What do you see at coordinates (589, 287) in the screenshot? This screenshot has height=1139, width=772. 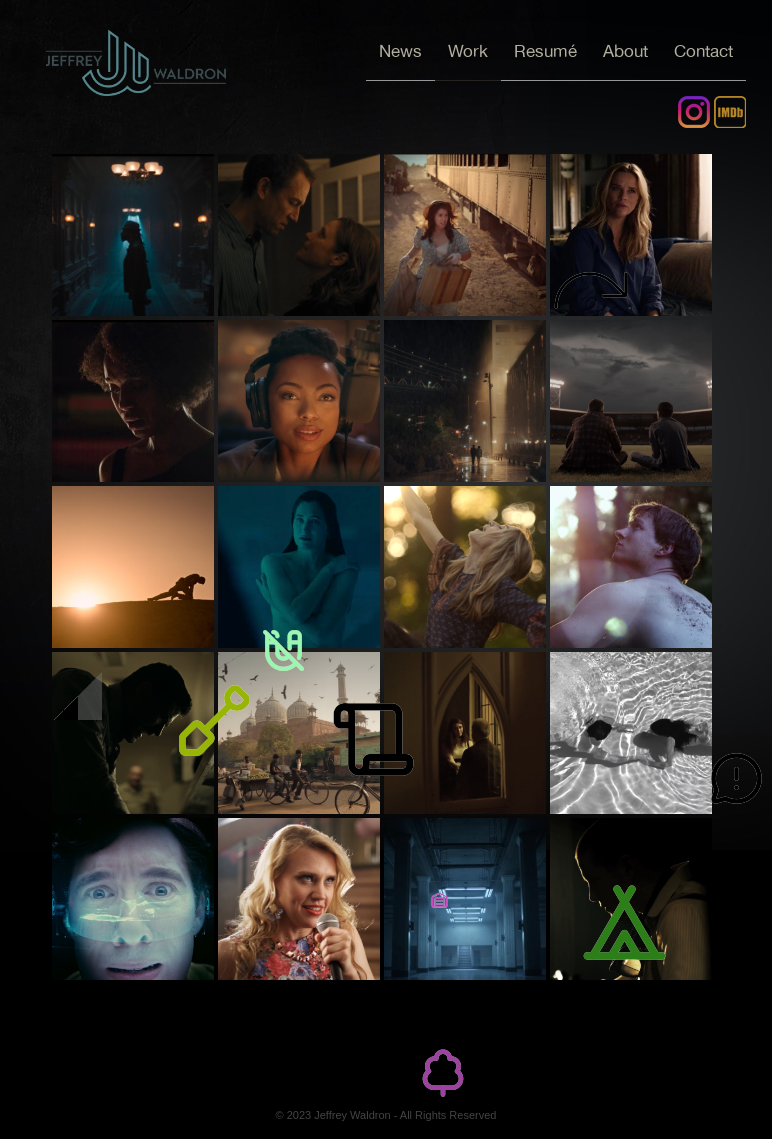 I see `redo last action` at bounding box center [589, 287].